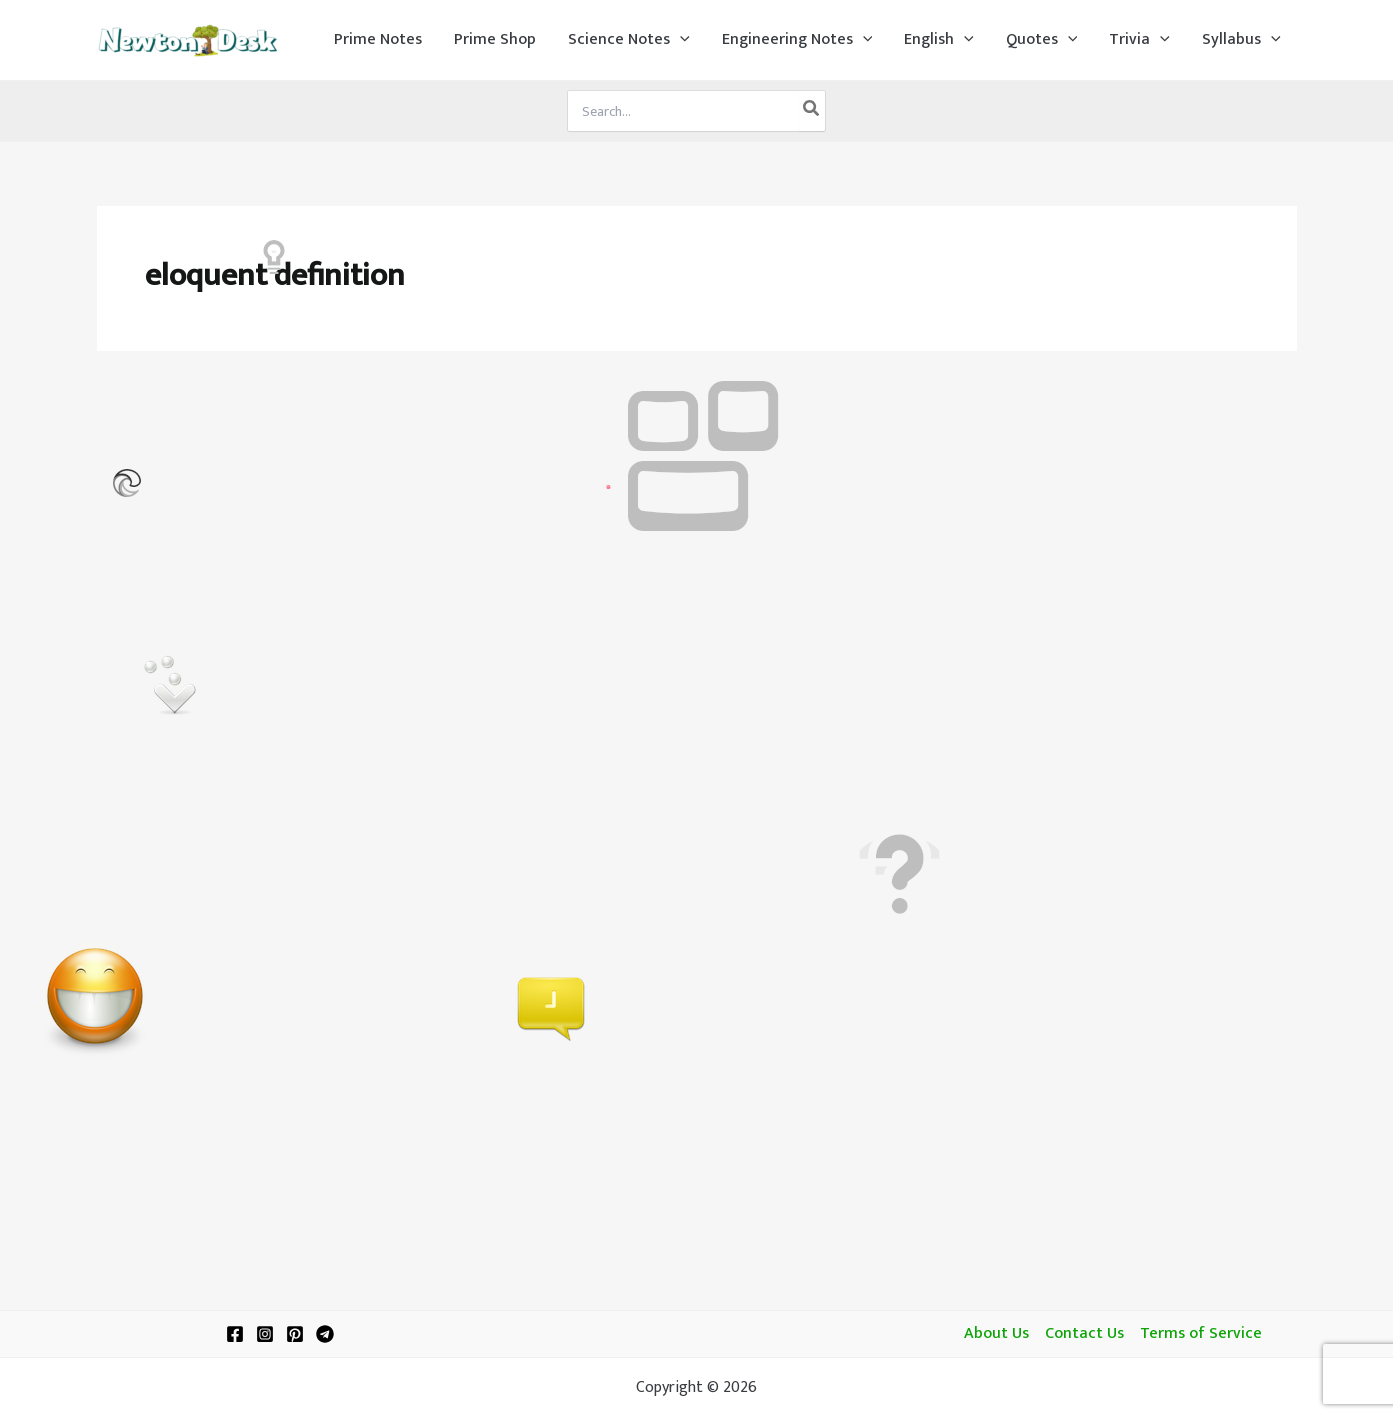  Describe the element at coordinates (551, 1008) in the screenshot. I see `user is idle or away` at that location.